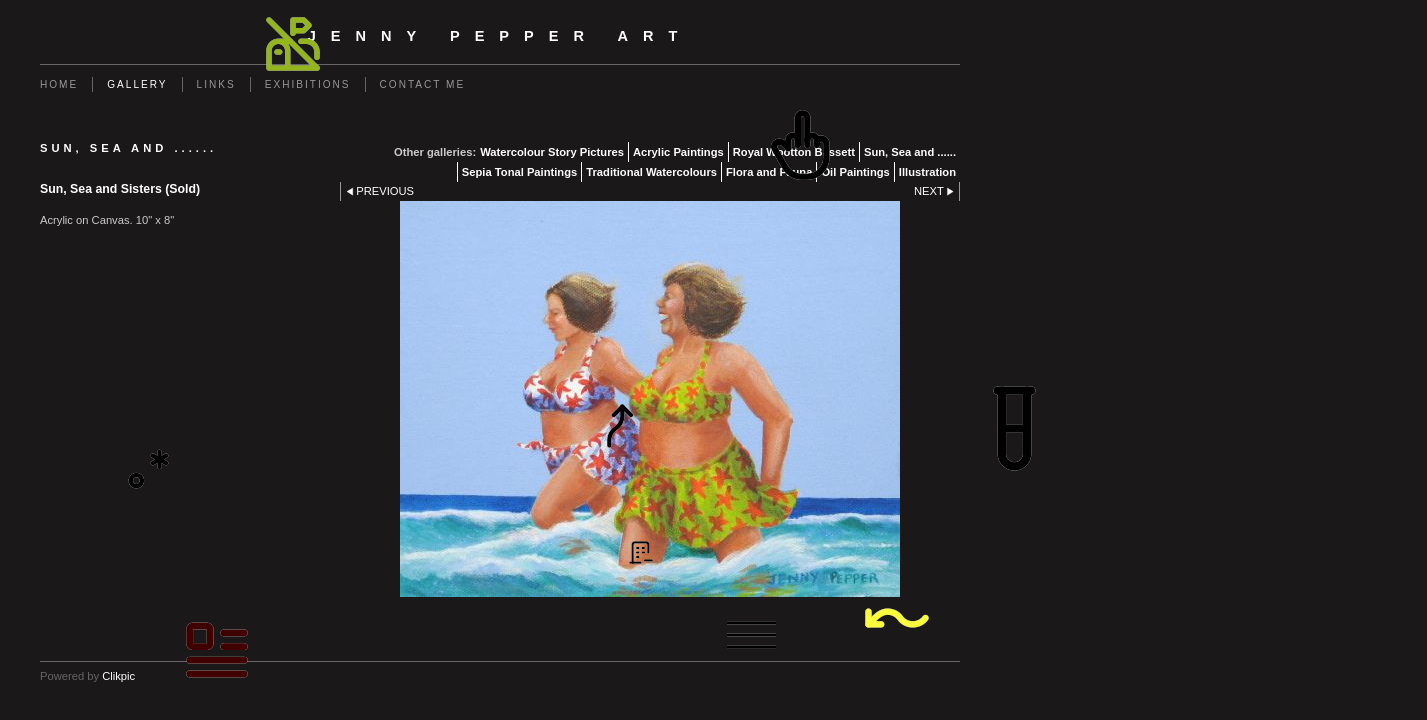 This screenshot has height=720, width=1427. What do you see at coordinates (293, 44) in the screenshot?
I see `mailbox notifications disabled` at bounding box center [293, 44].